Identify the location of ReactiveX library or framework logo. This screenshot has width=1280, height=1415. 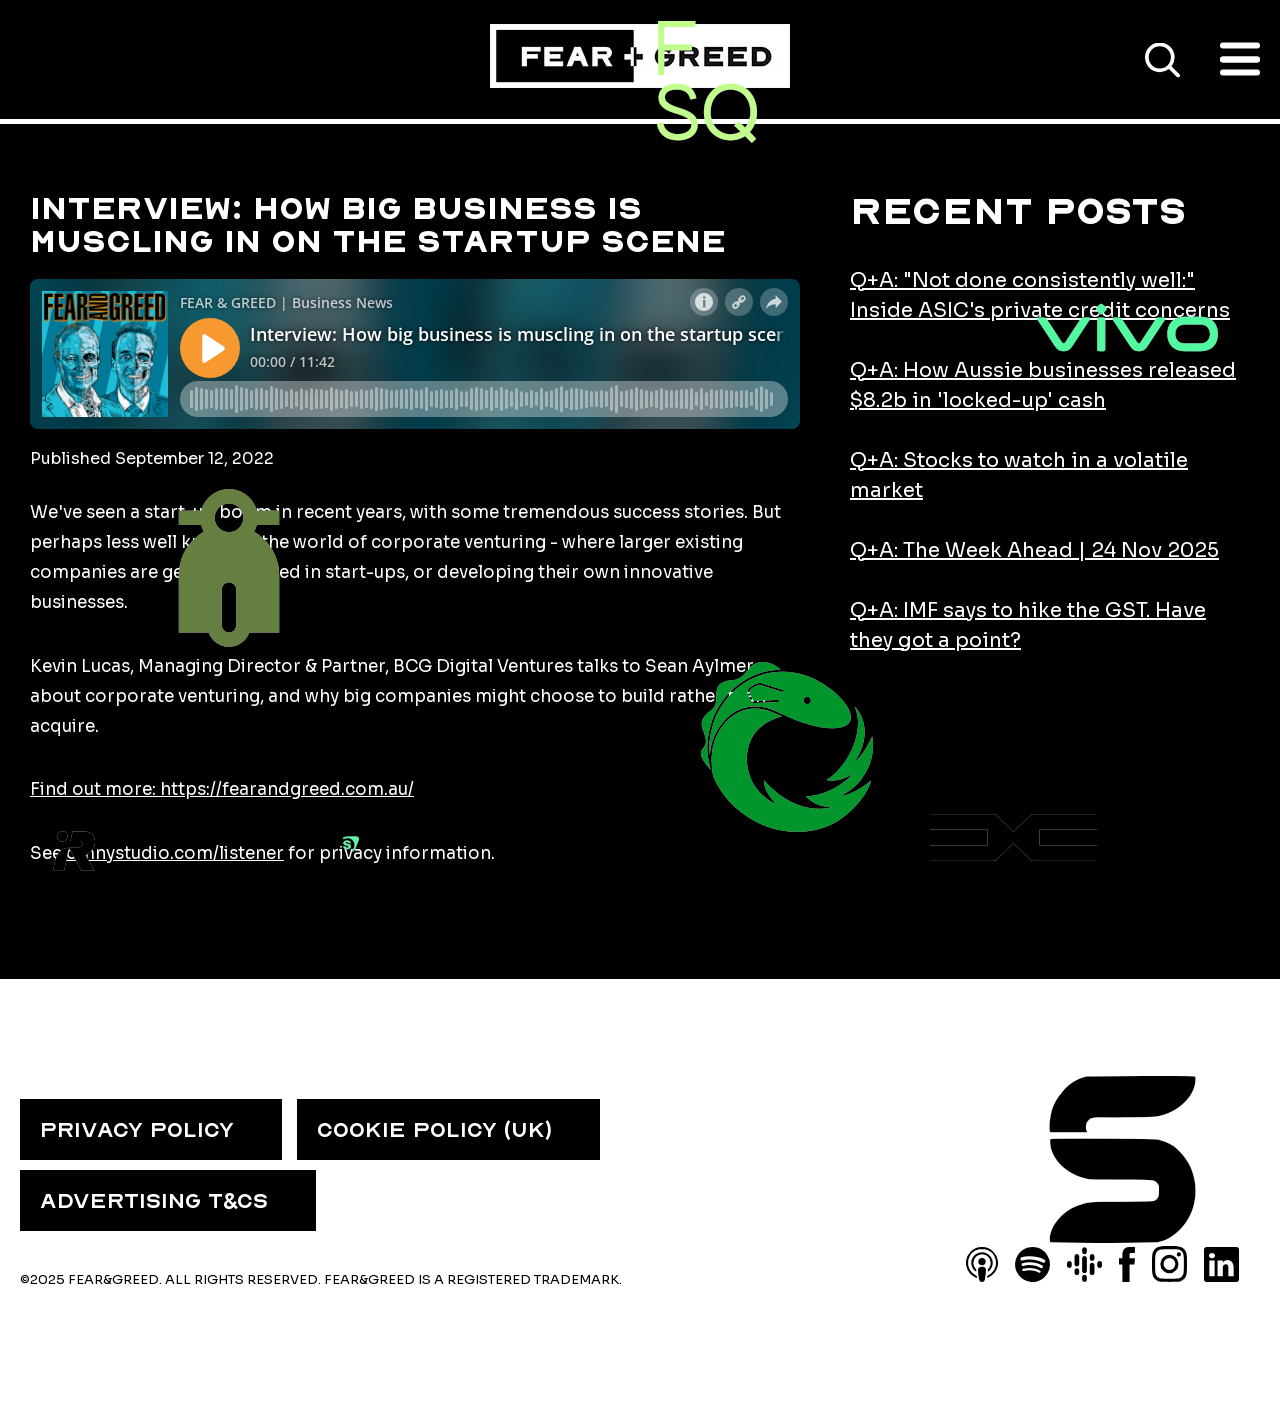
(787, 747).